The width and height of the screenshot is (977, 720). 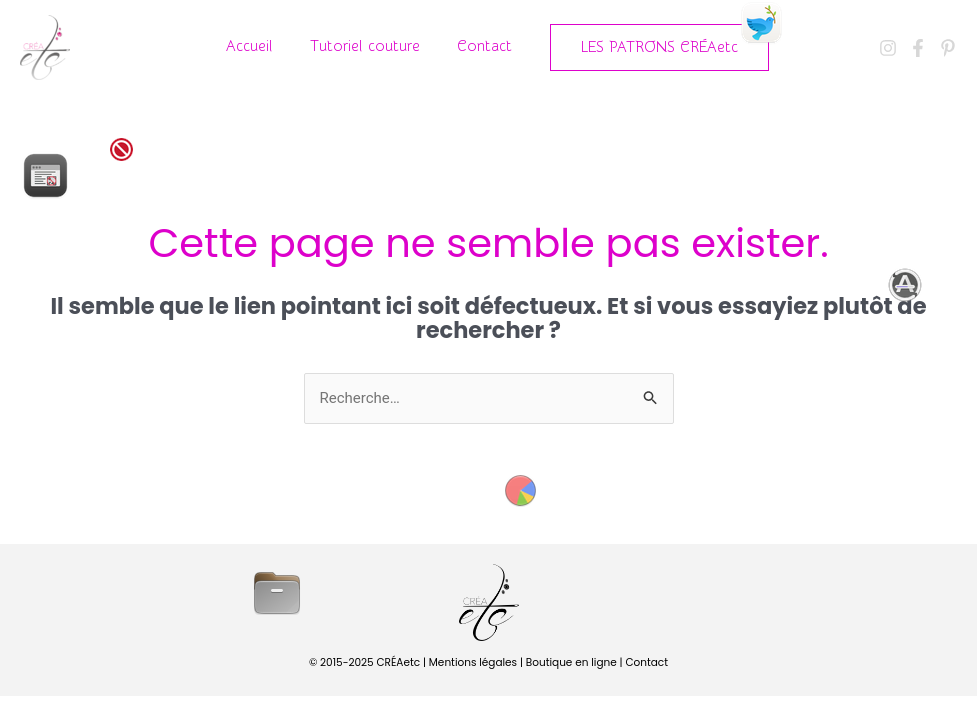 What do you see at coordinates (277, 593) in the screenshot?
I see `open the file manager` at bounding box center [277, 593].